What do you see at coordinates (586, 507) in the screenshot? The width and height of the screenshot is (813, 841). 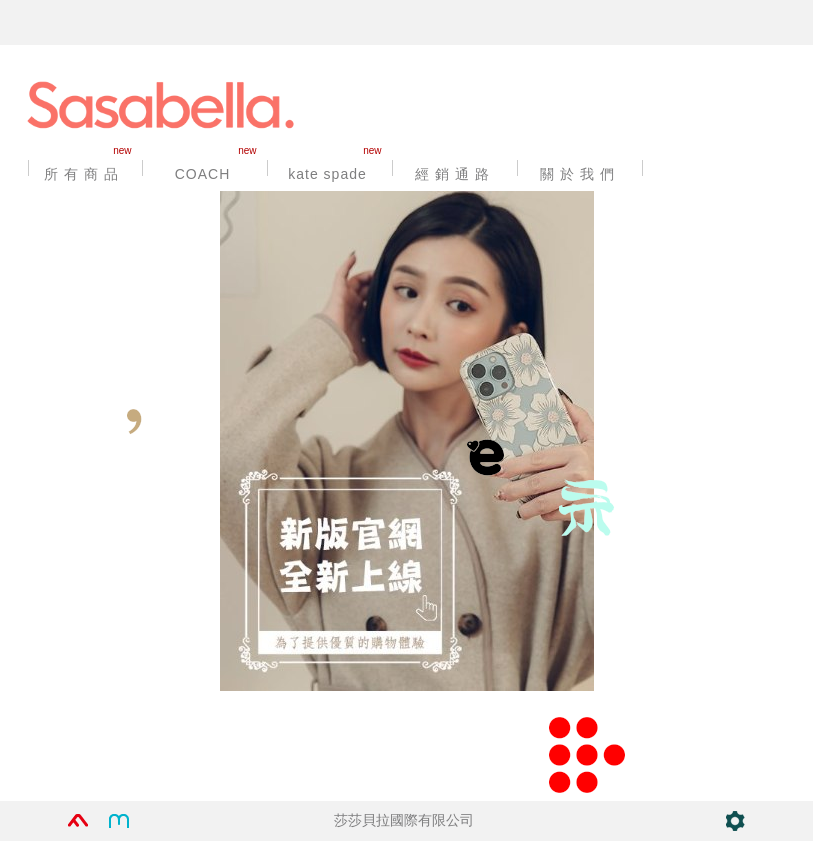 I see `open shikimori anime tracking app` at bounding box center [586, 507].